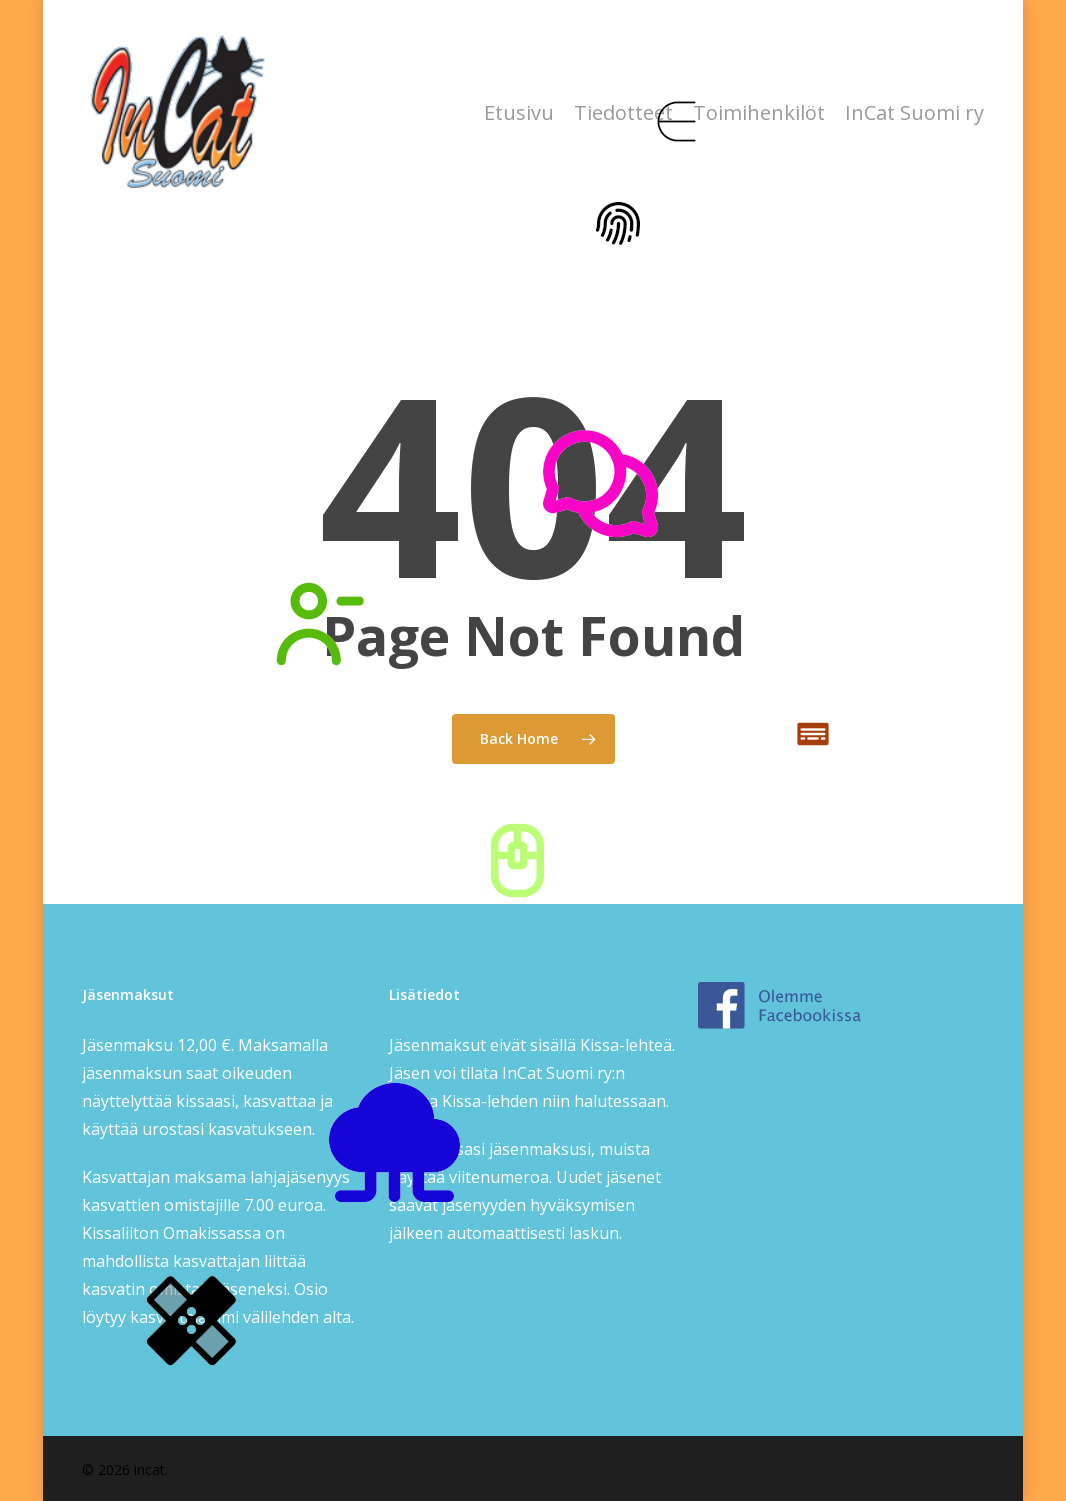 Image resolution: width=1066 pixels, height=1501 pixels. Describe the element at coordinates (813, 734) in the screenshot. I see `open the on-screen keyboard` at that location.